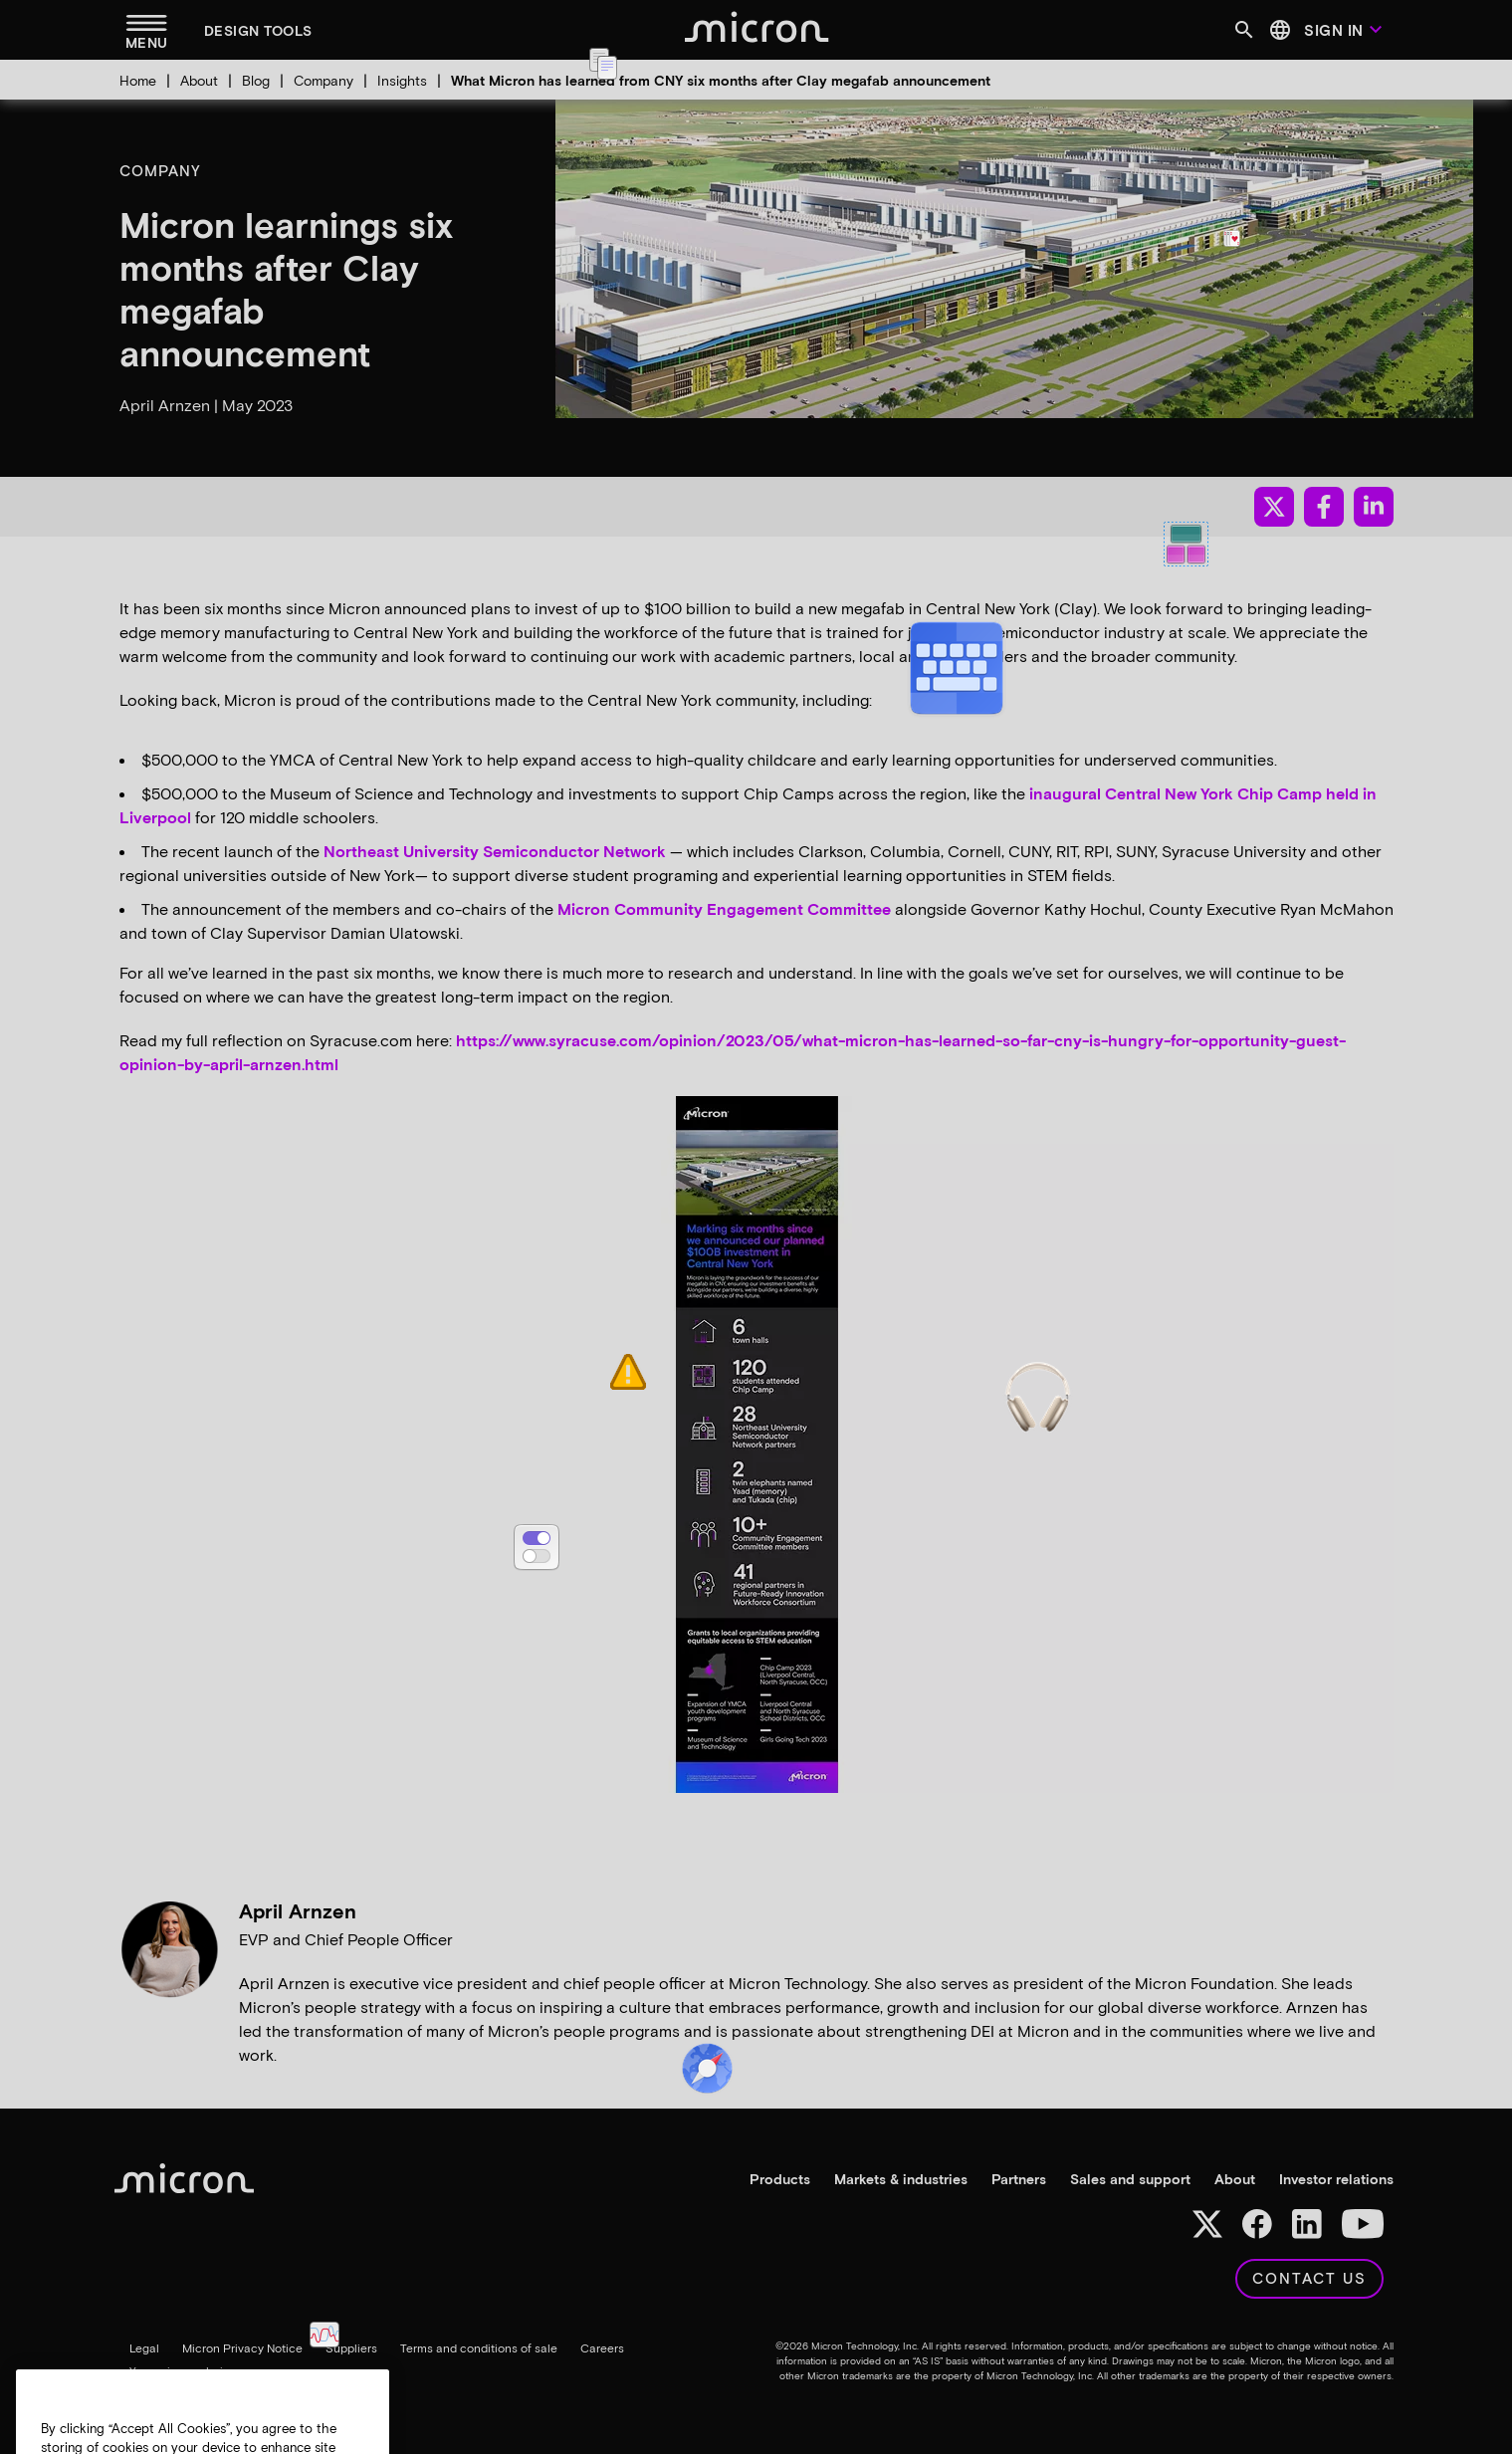 The height and width of the screenshot is (2454, 1512). I want to click on open system tweaks or customization settings, so click(537, 1547).